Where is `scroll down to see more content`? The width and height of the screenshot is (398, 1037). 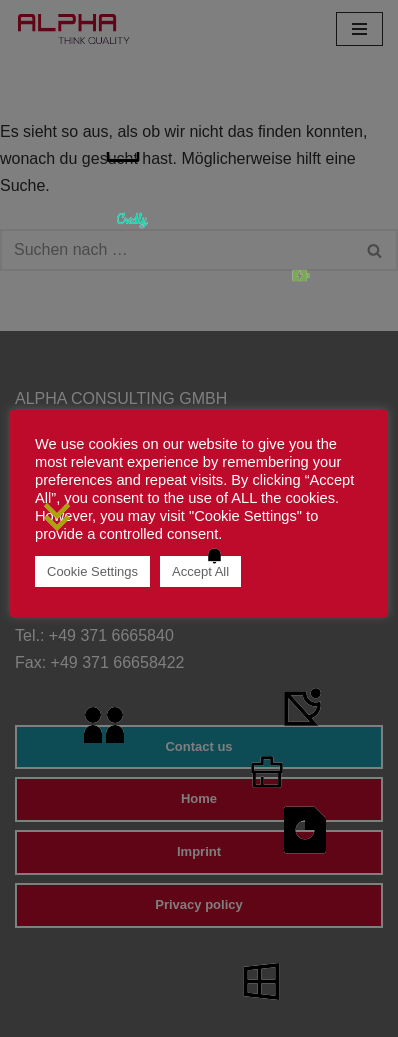
scroll down to see more content is located at coordinates (57, 516).